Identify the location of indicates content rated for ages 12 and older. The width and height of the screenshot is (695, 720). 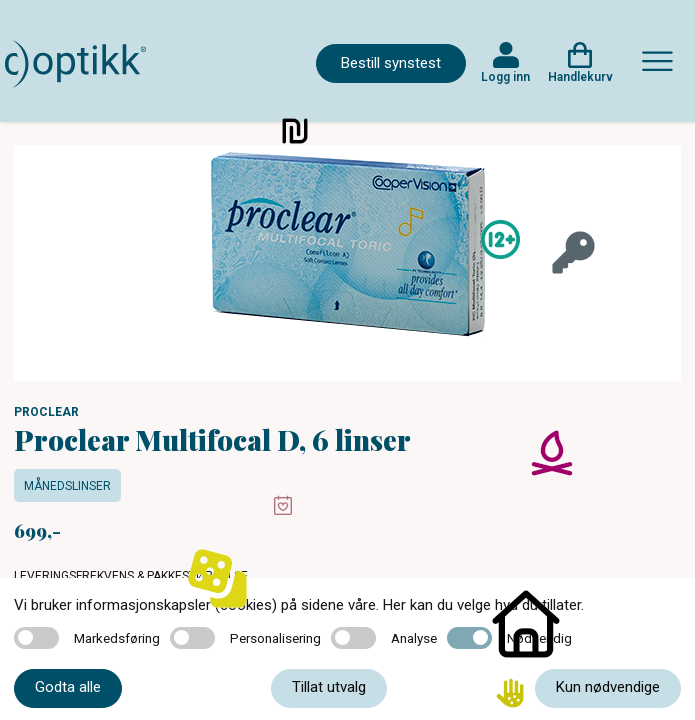
(500, 239).